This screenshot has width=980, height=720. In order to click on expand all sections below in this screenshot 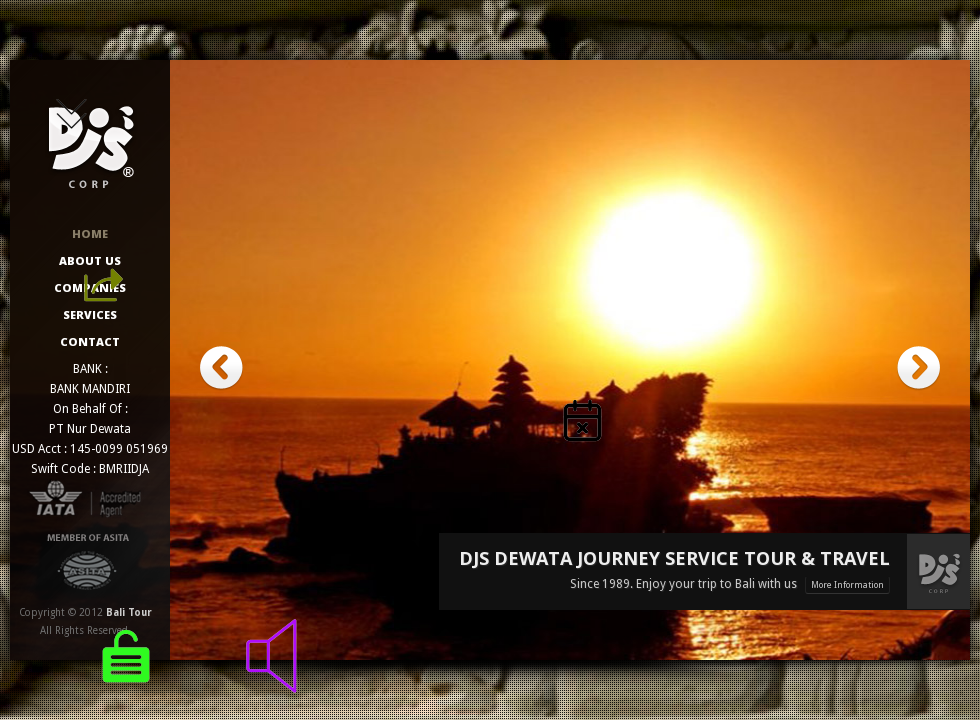, I will do `click(71, 112)`.